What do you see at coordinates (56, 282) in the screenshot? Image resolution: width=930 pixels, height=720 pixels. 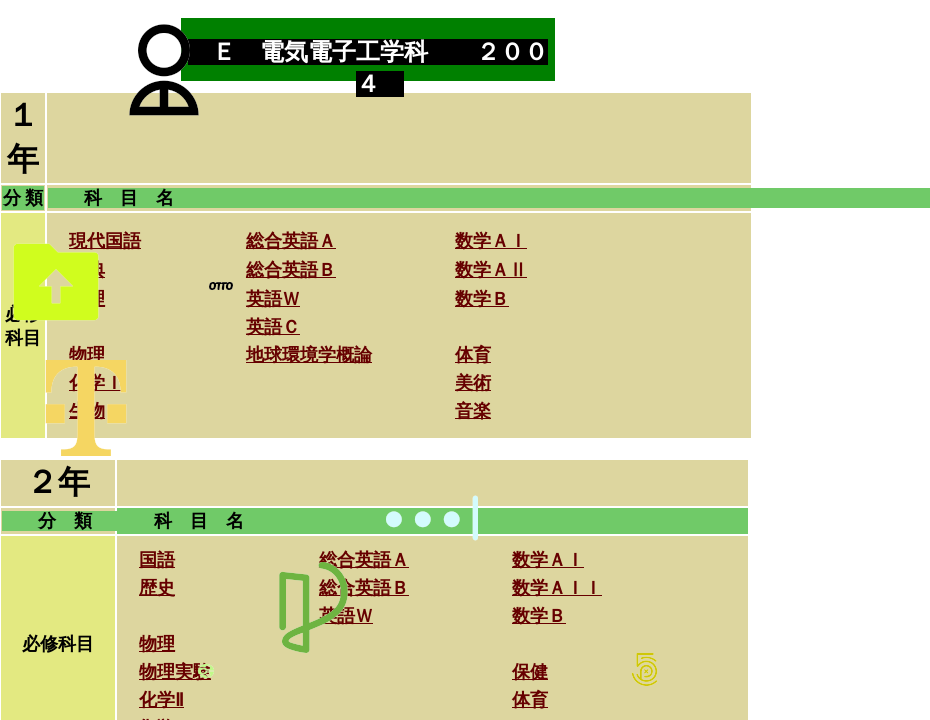 I see `upload files to a folder` at bounding box center [56, 282].